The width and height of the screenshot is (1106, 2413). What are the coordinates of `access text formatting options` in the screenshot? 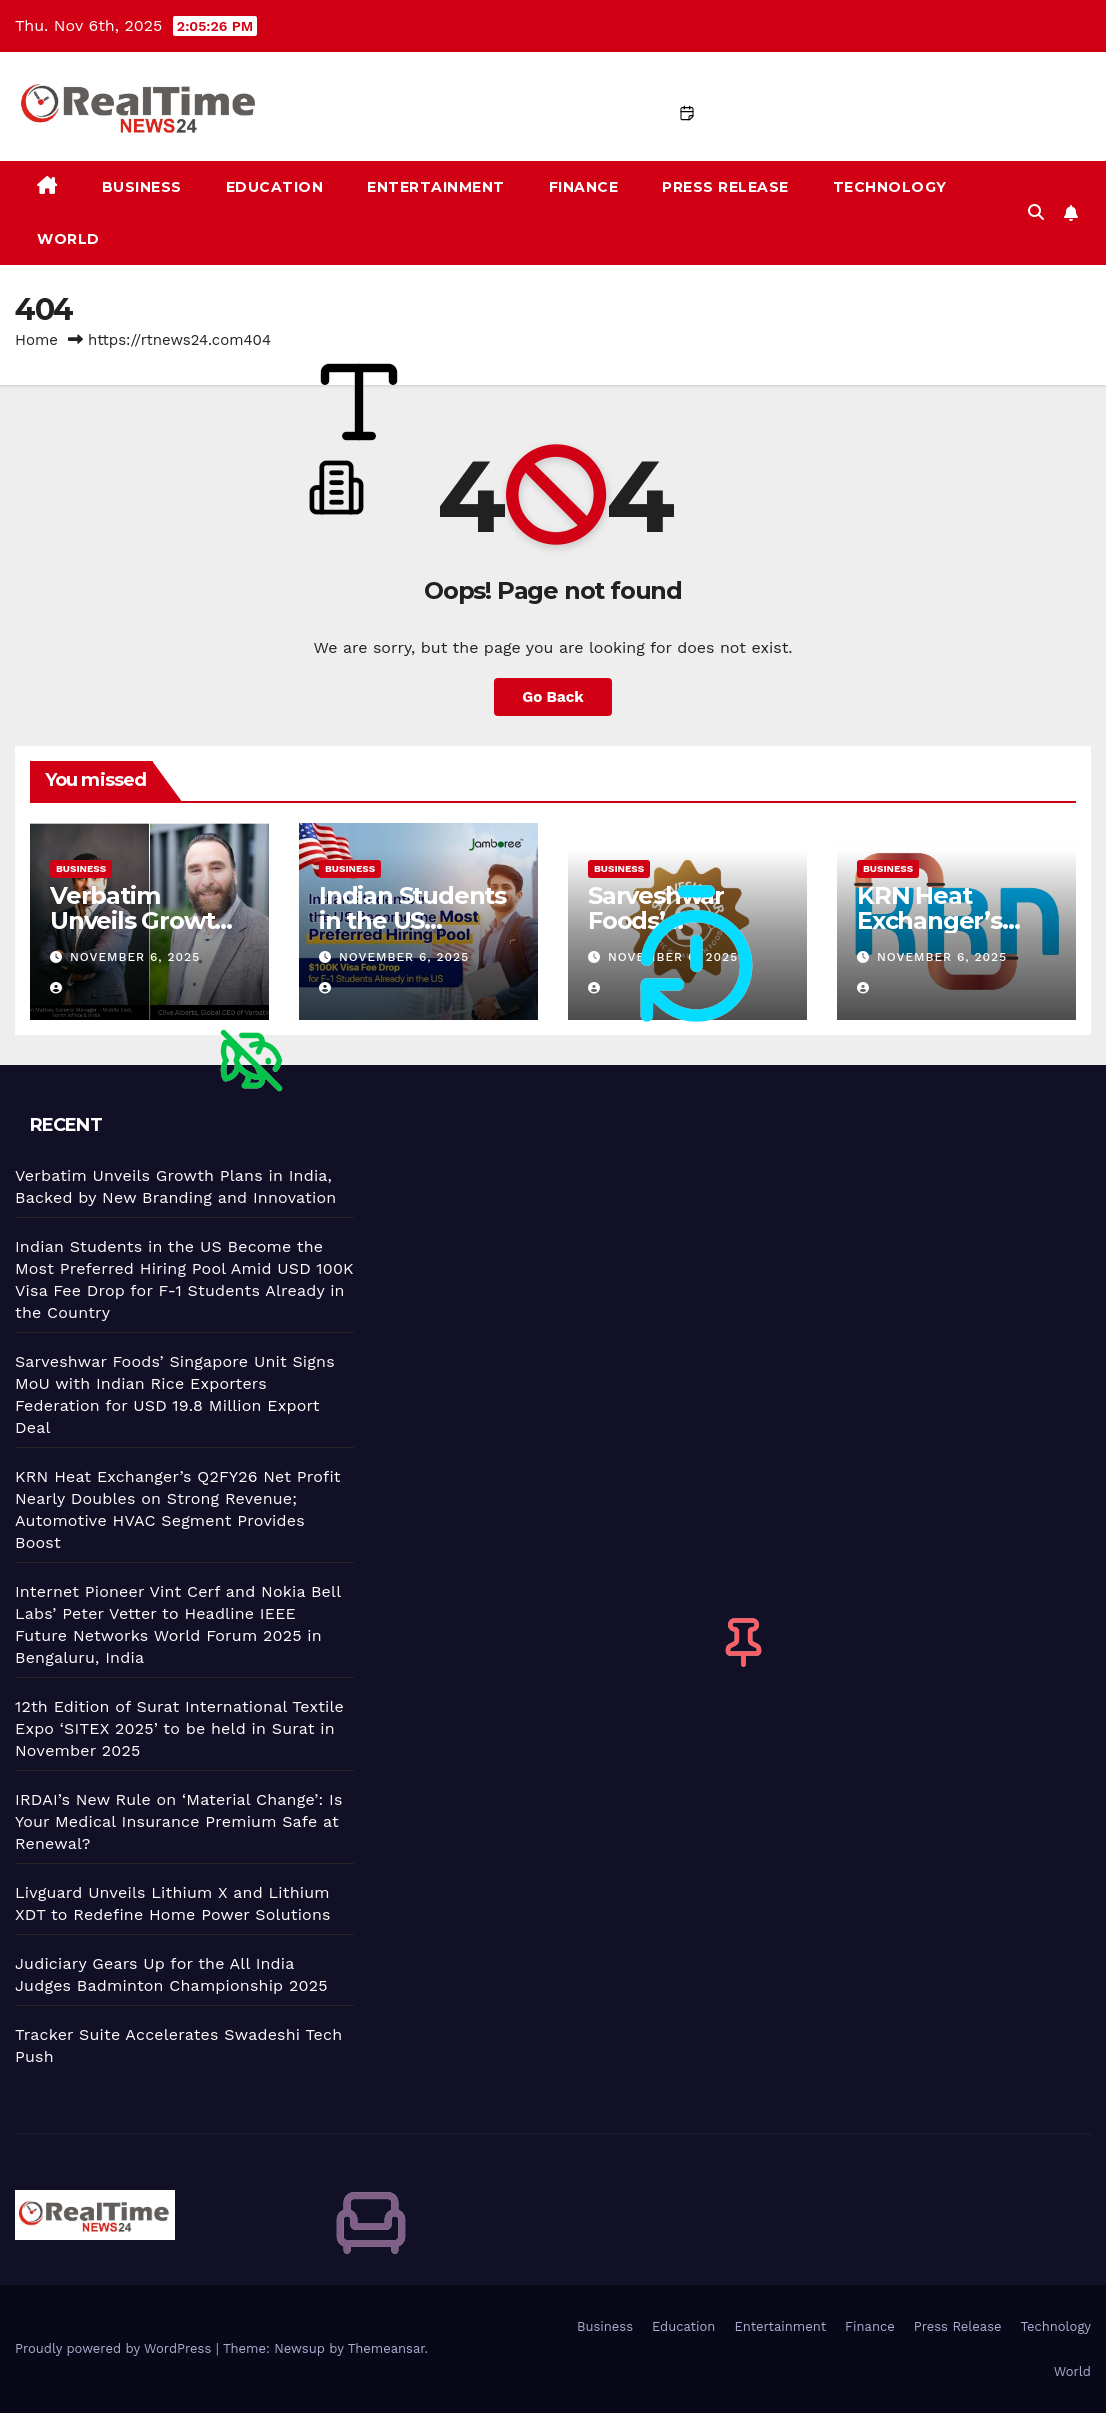 It's located at (359, 402).